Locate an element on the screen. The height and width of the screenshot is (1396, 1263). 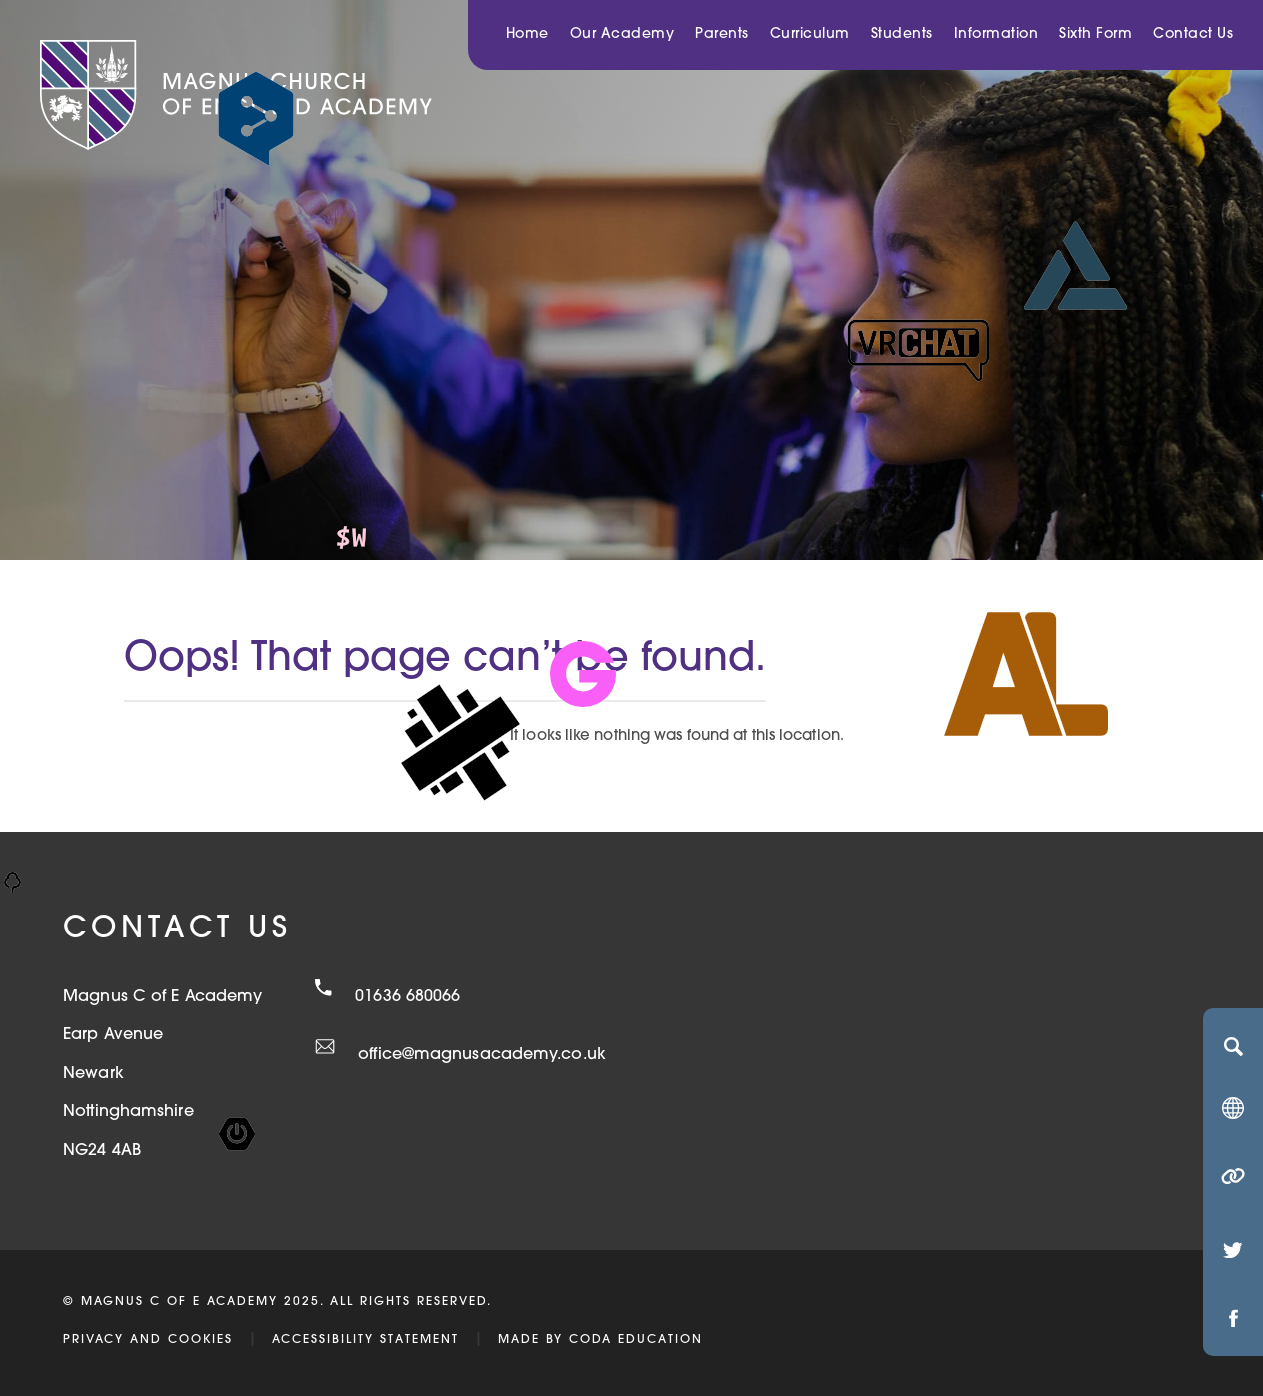
Alchemy blockchain development platform logo is located at coordinates (1075, 265).